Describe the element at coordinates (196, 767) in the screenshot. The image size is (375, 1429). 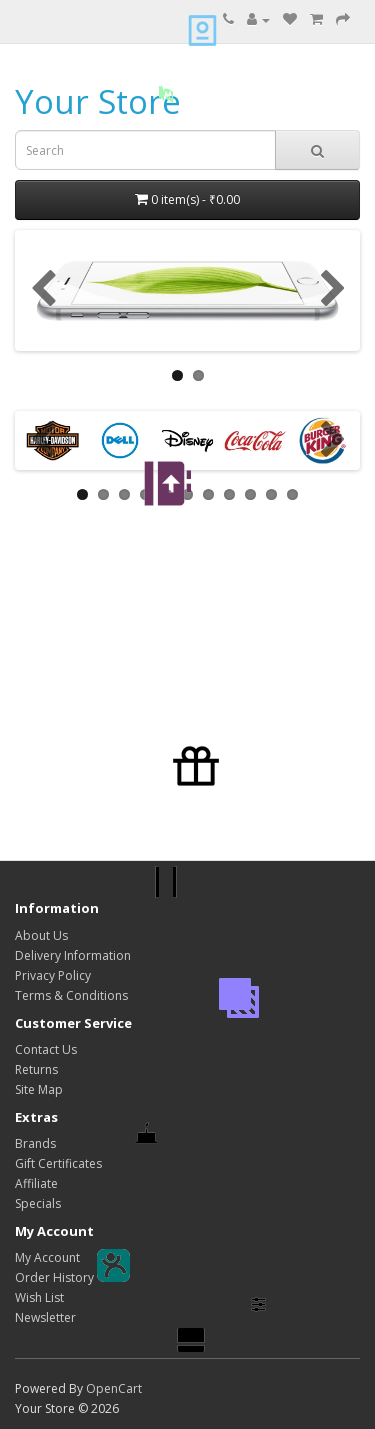
I see `view gifts or rewards` at that location.